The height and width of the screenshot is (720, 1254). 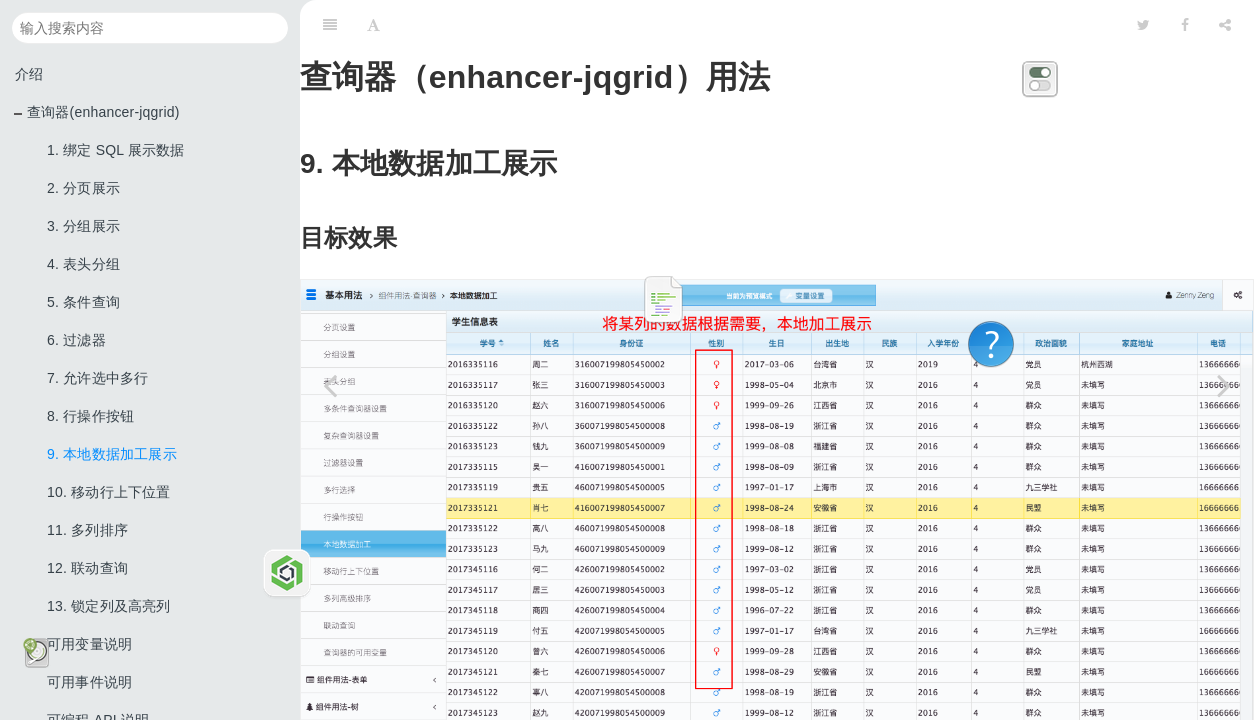 What do you see at coordinates (663, 299) in the screenshot?
I see `indicates a COBOL source code file` at bounding box center [663, 299].